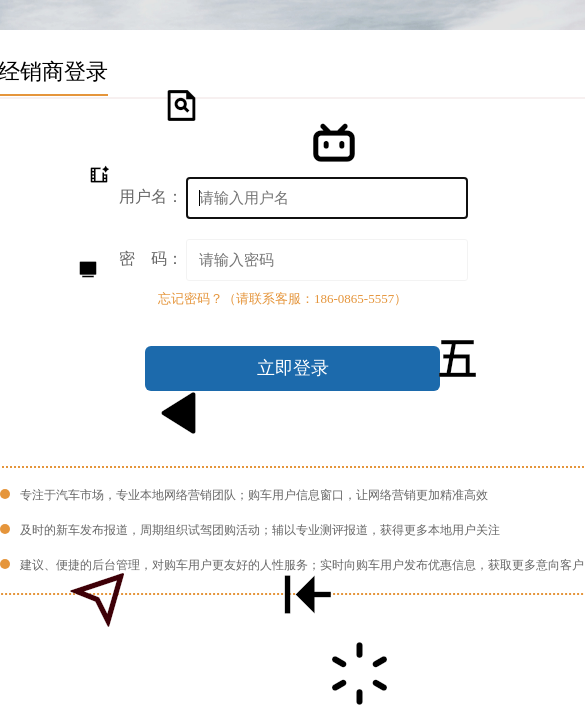  What do you see at coordinates (98, 599) in the screenshot?
I see `send a message` at bounding box center [98, 599].